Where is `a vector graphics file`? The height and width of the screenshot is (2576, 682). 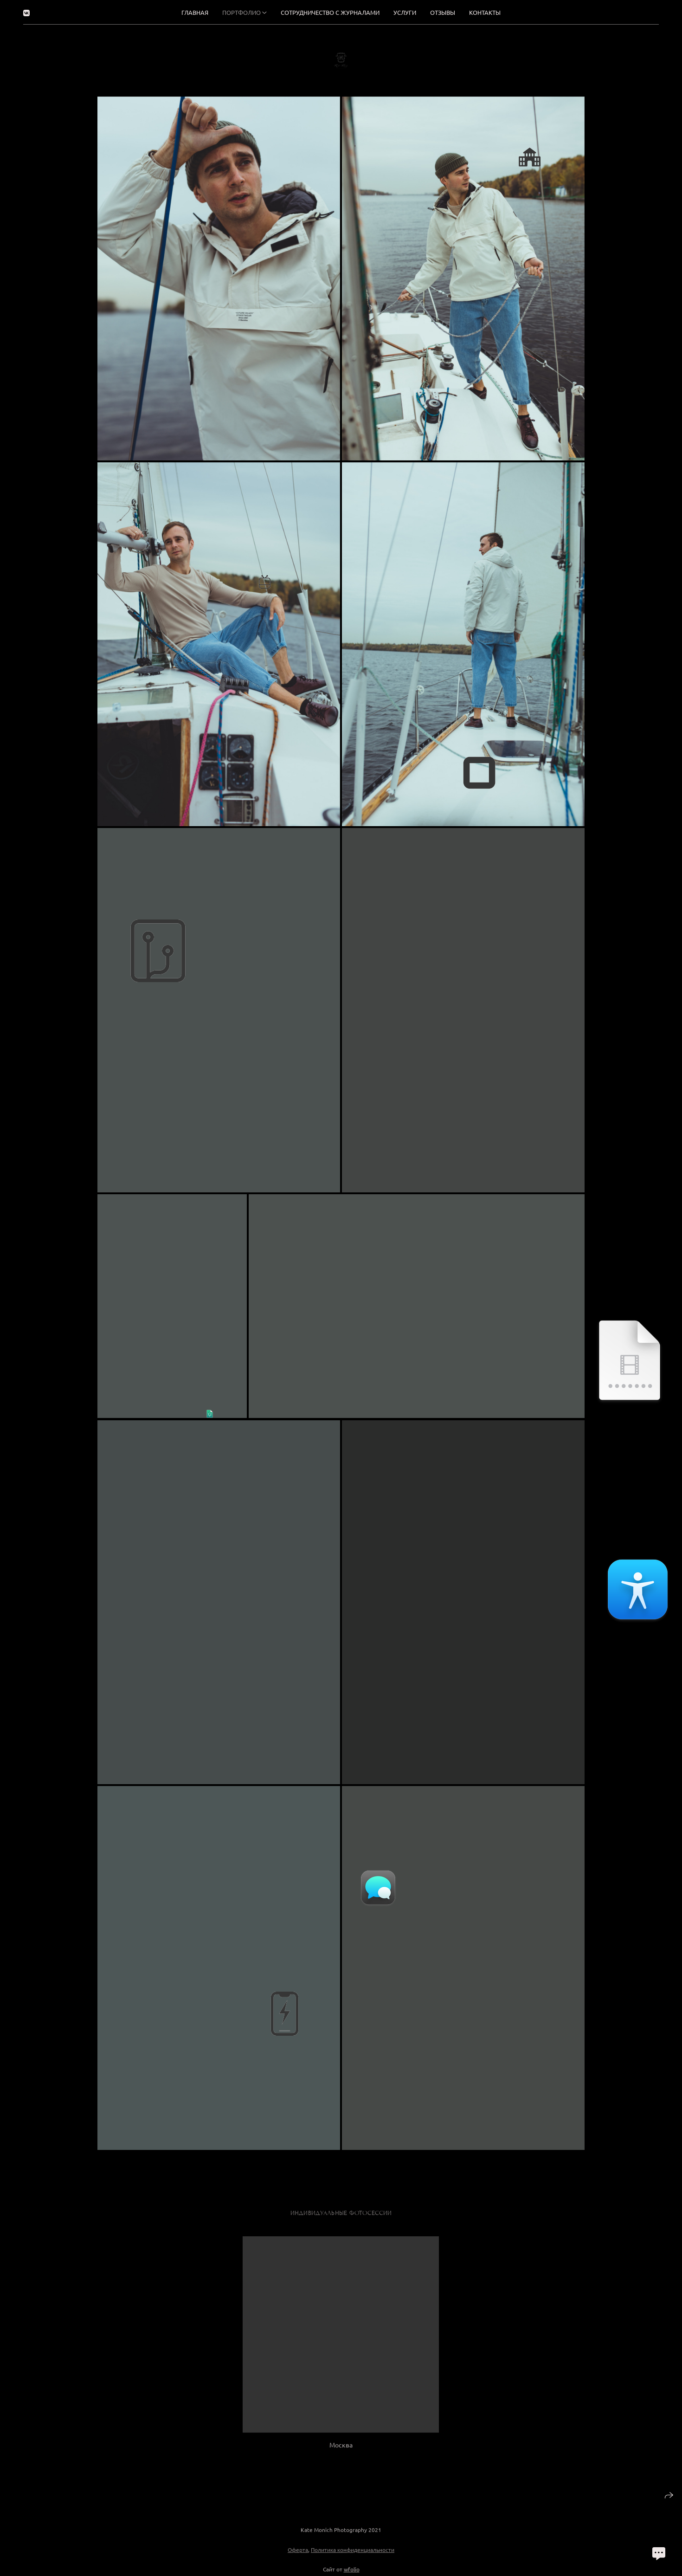 a vector graphics file is located at coordinates (210, 1414).